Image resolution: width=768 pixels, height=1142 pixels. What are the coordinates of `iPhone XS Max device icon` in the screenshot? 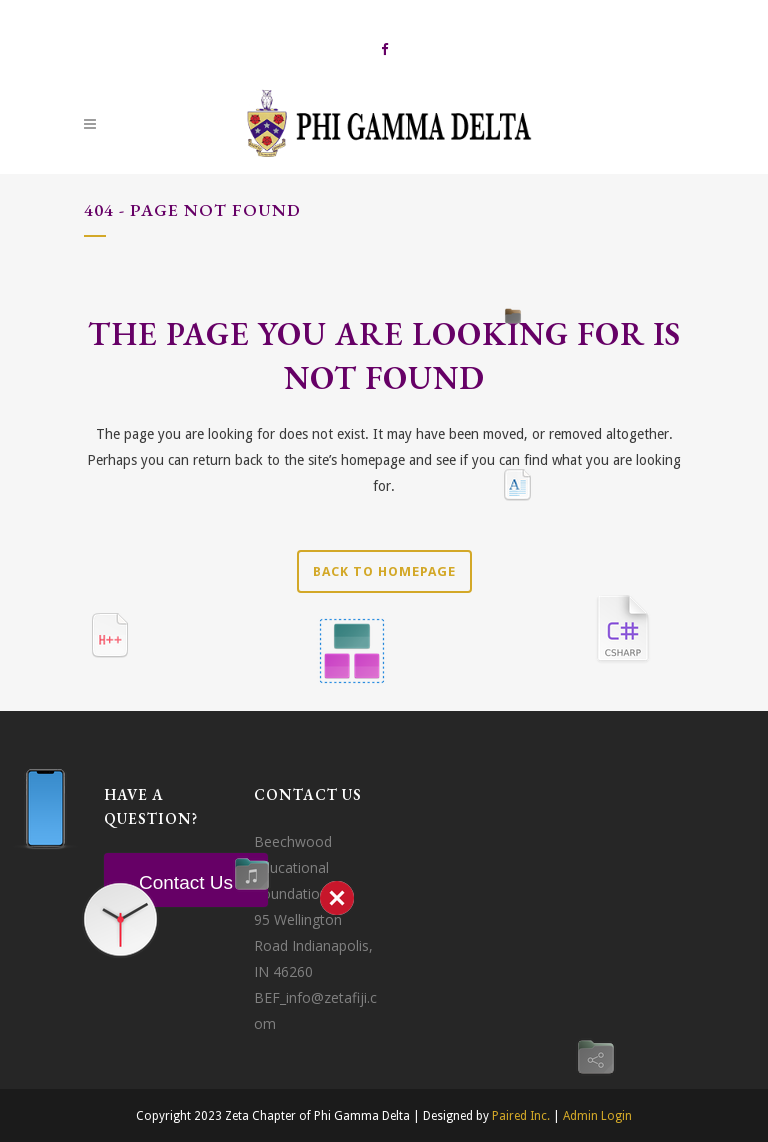 It's located at (45, 809).